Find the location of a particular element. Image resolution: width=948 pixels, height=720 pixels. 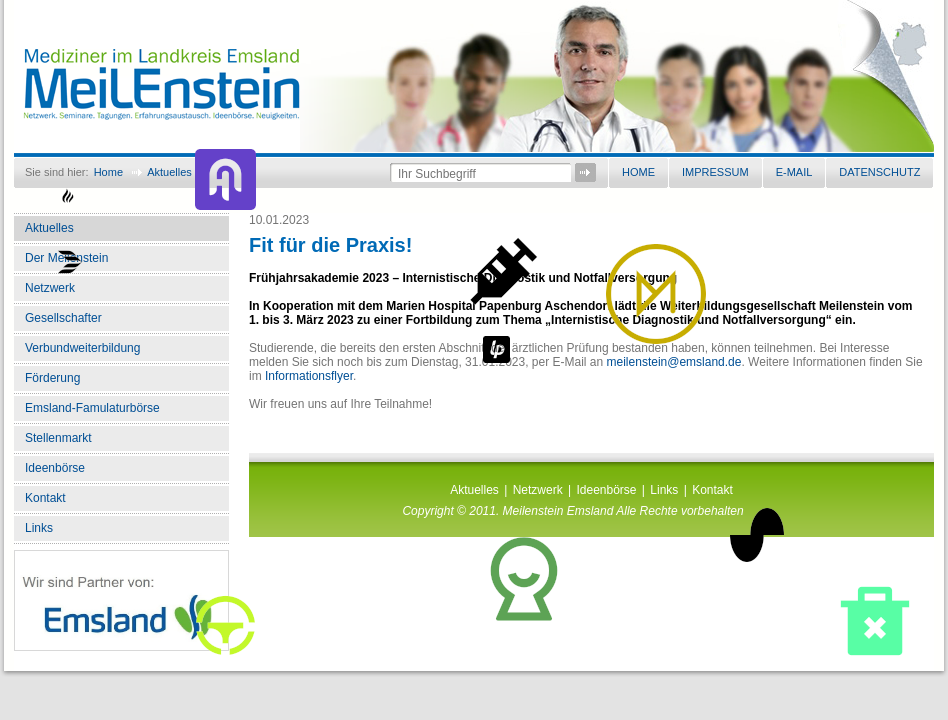

access driving or navigation mode is located at coordinates (225, 625).